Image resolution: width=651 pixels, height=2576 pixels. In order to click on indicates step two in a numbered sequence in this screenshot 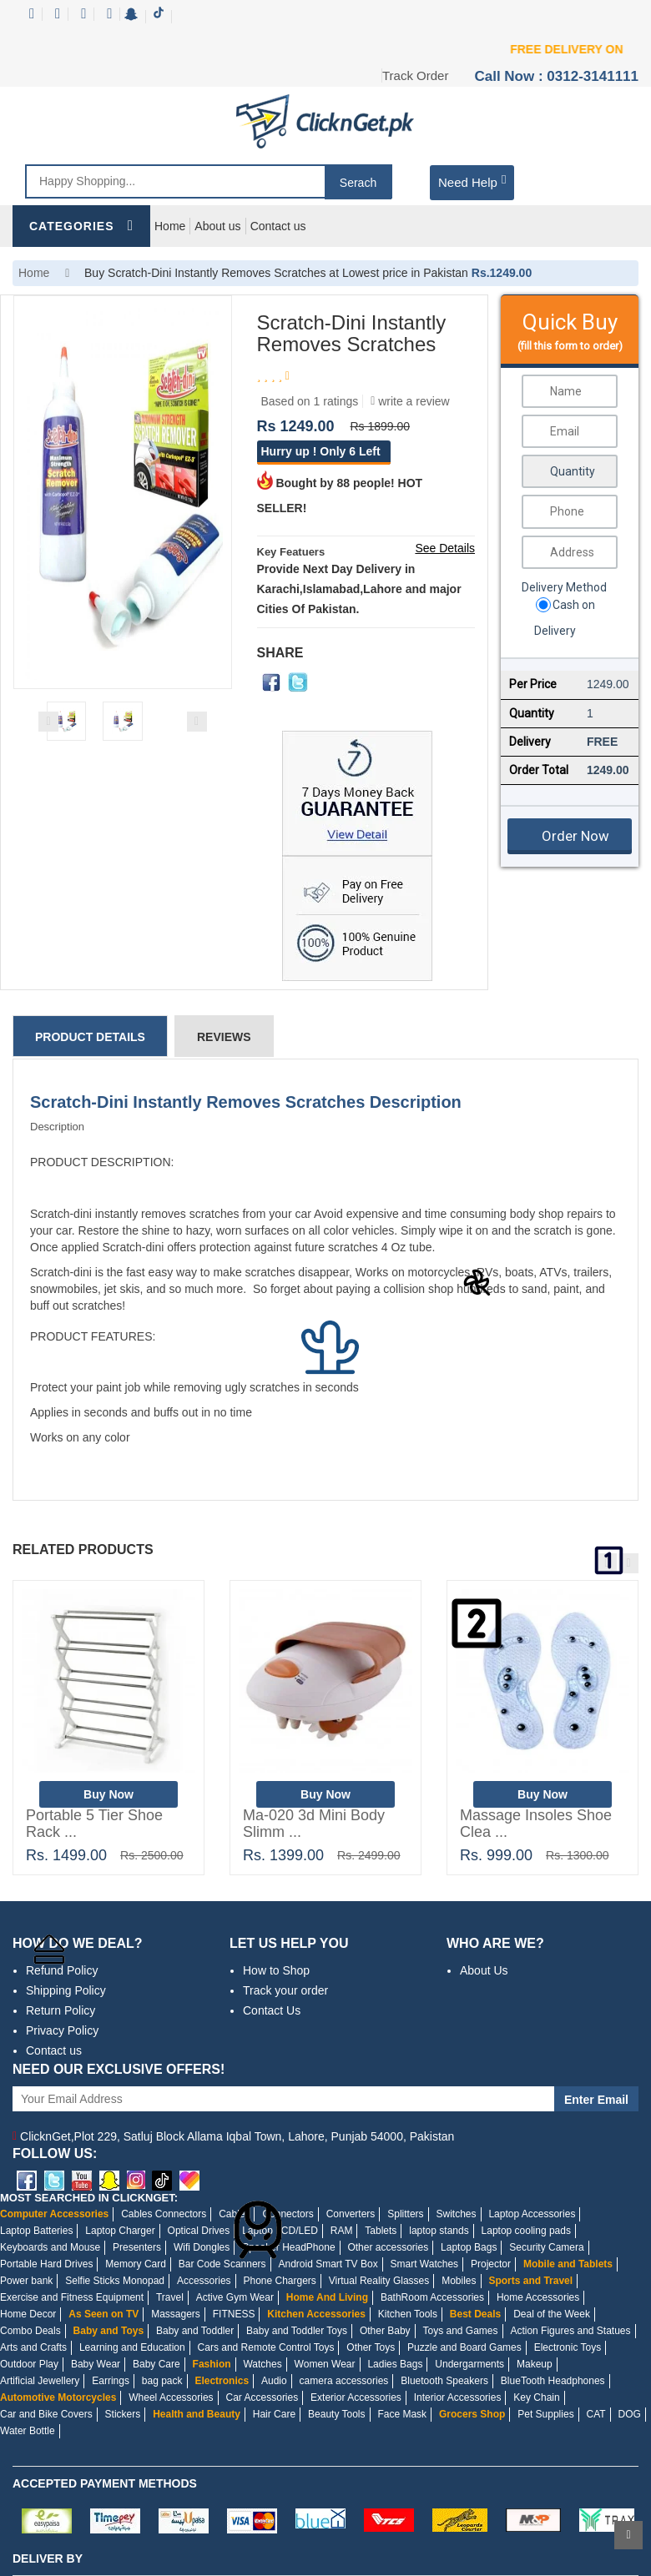, I will do `click(477, 1623)`.